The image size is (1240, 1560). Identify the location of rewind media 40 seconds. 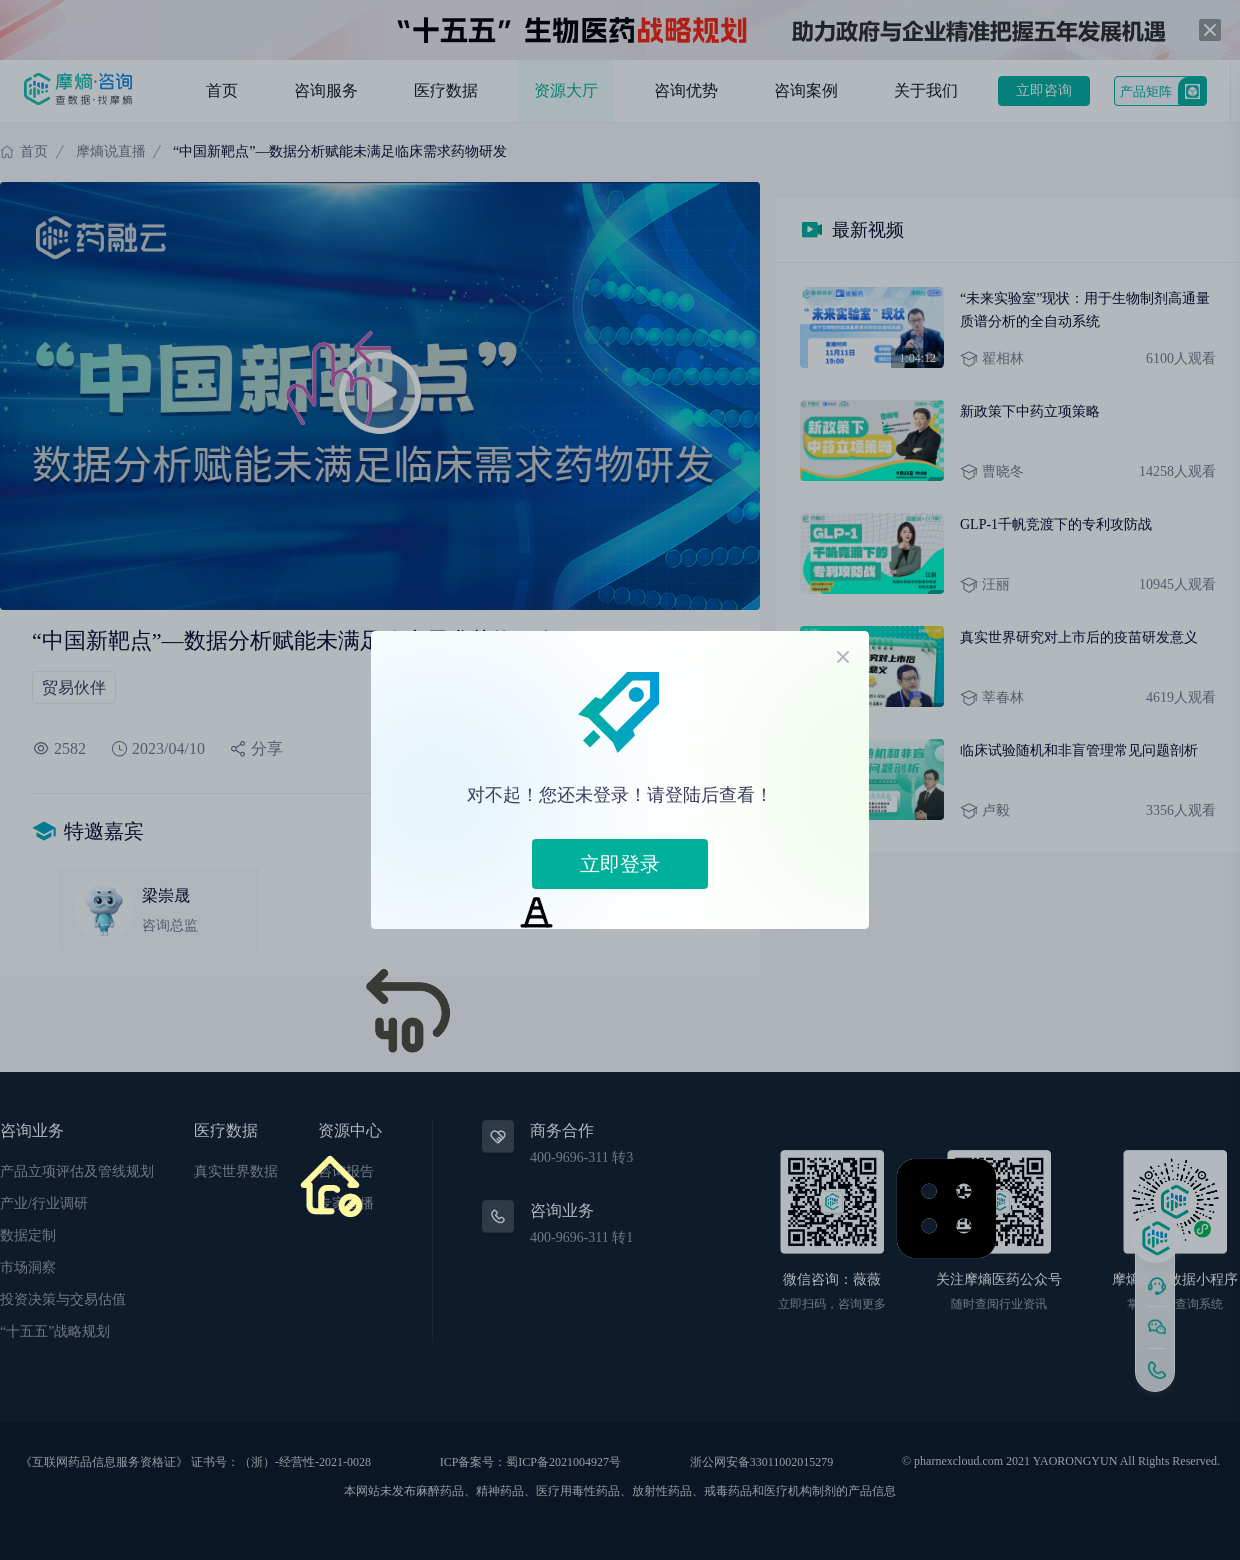
(406, 1013).